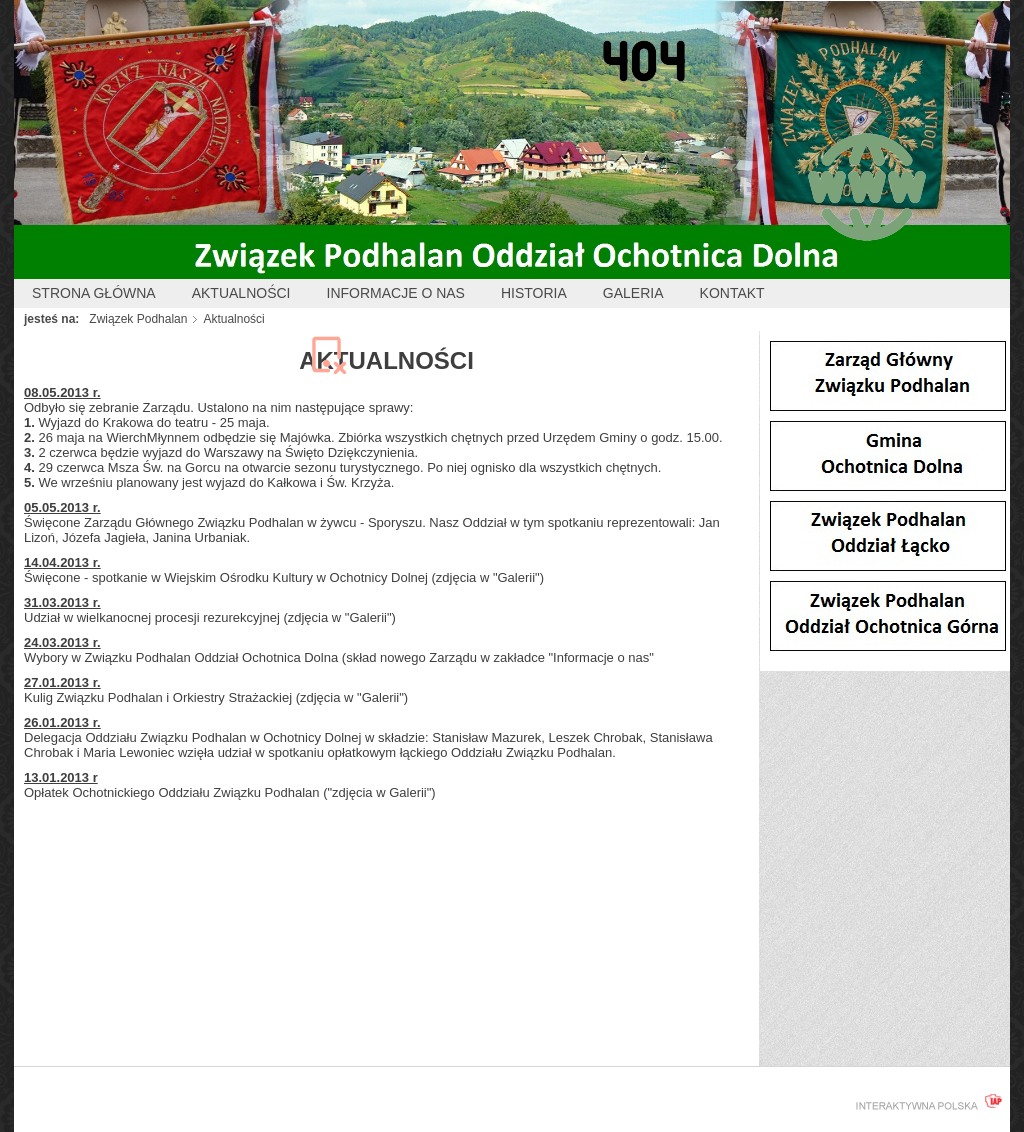 The image size is (1024, 1132). What do you see at coordinates (644, 61) in the screenshot?
I see `indicates page not found error` at bounding box center [644, 61].